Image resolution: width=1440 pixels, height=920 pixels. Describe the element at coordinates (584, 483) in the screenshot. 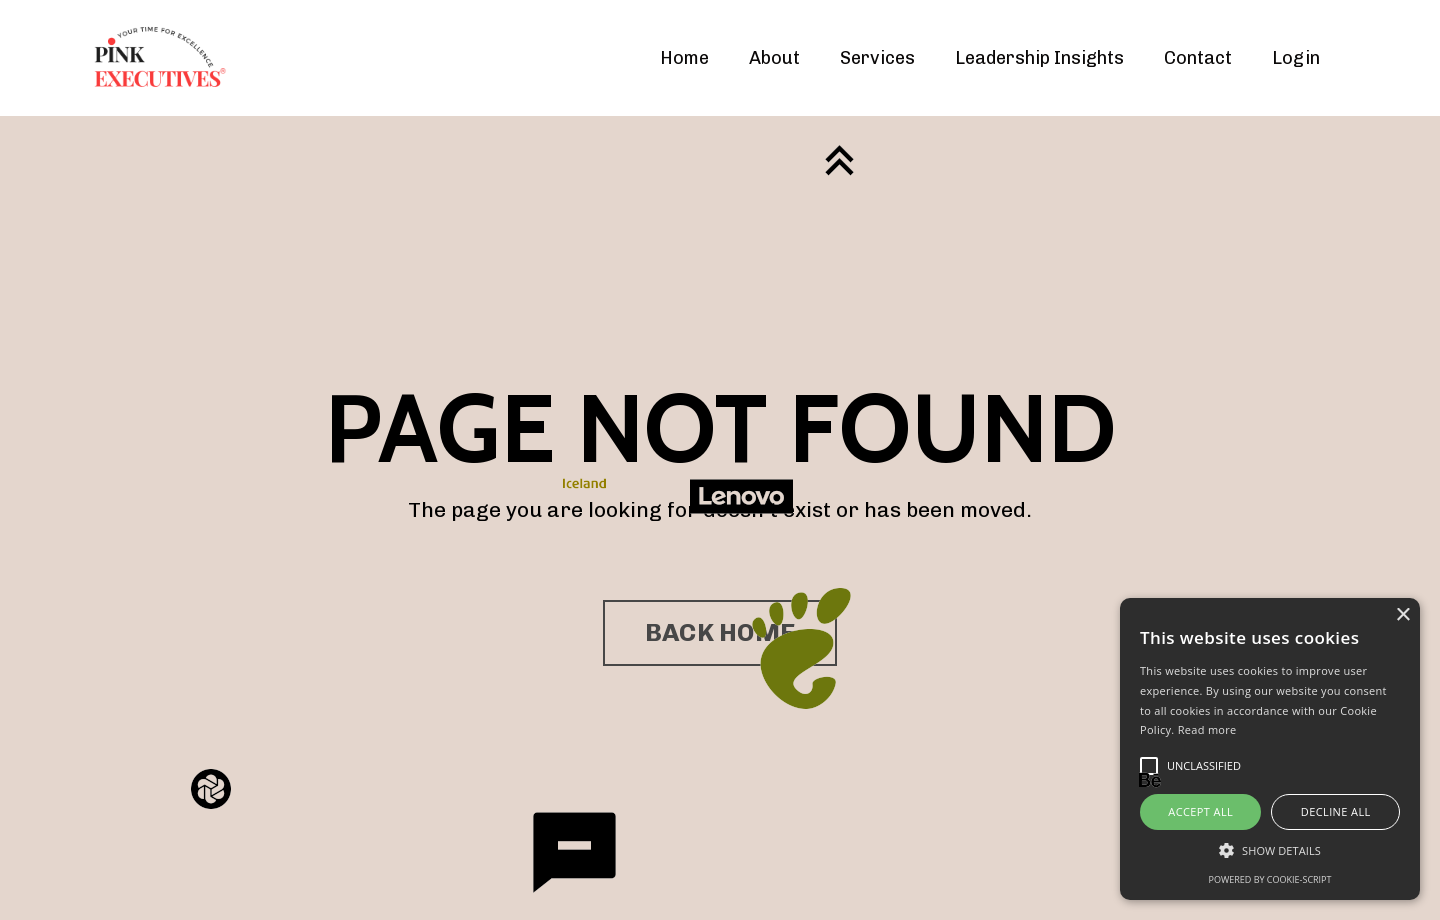

I see `Iceland grocery store brand logo` at that location.